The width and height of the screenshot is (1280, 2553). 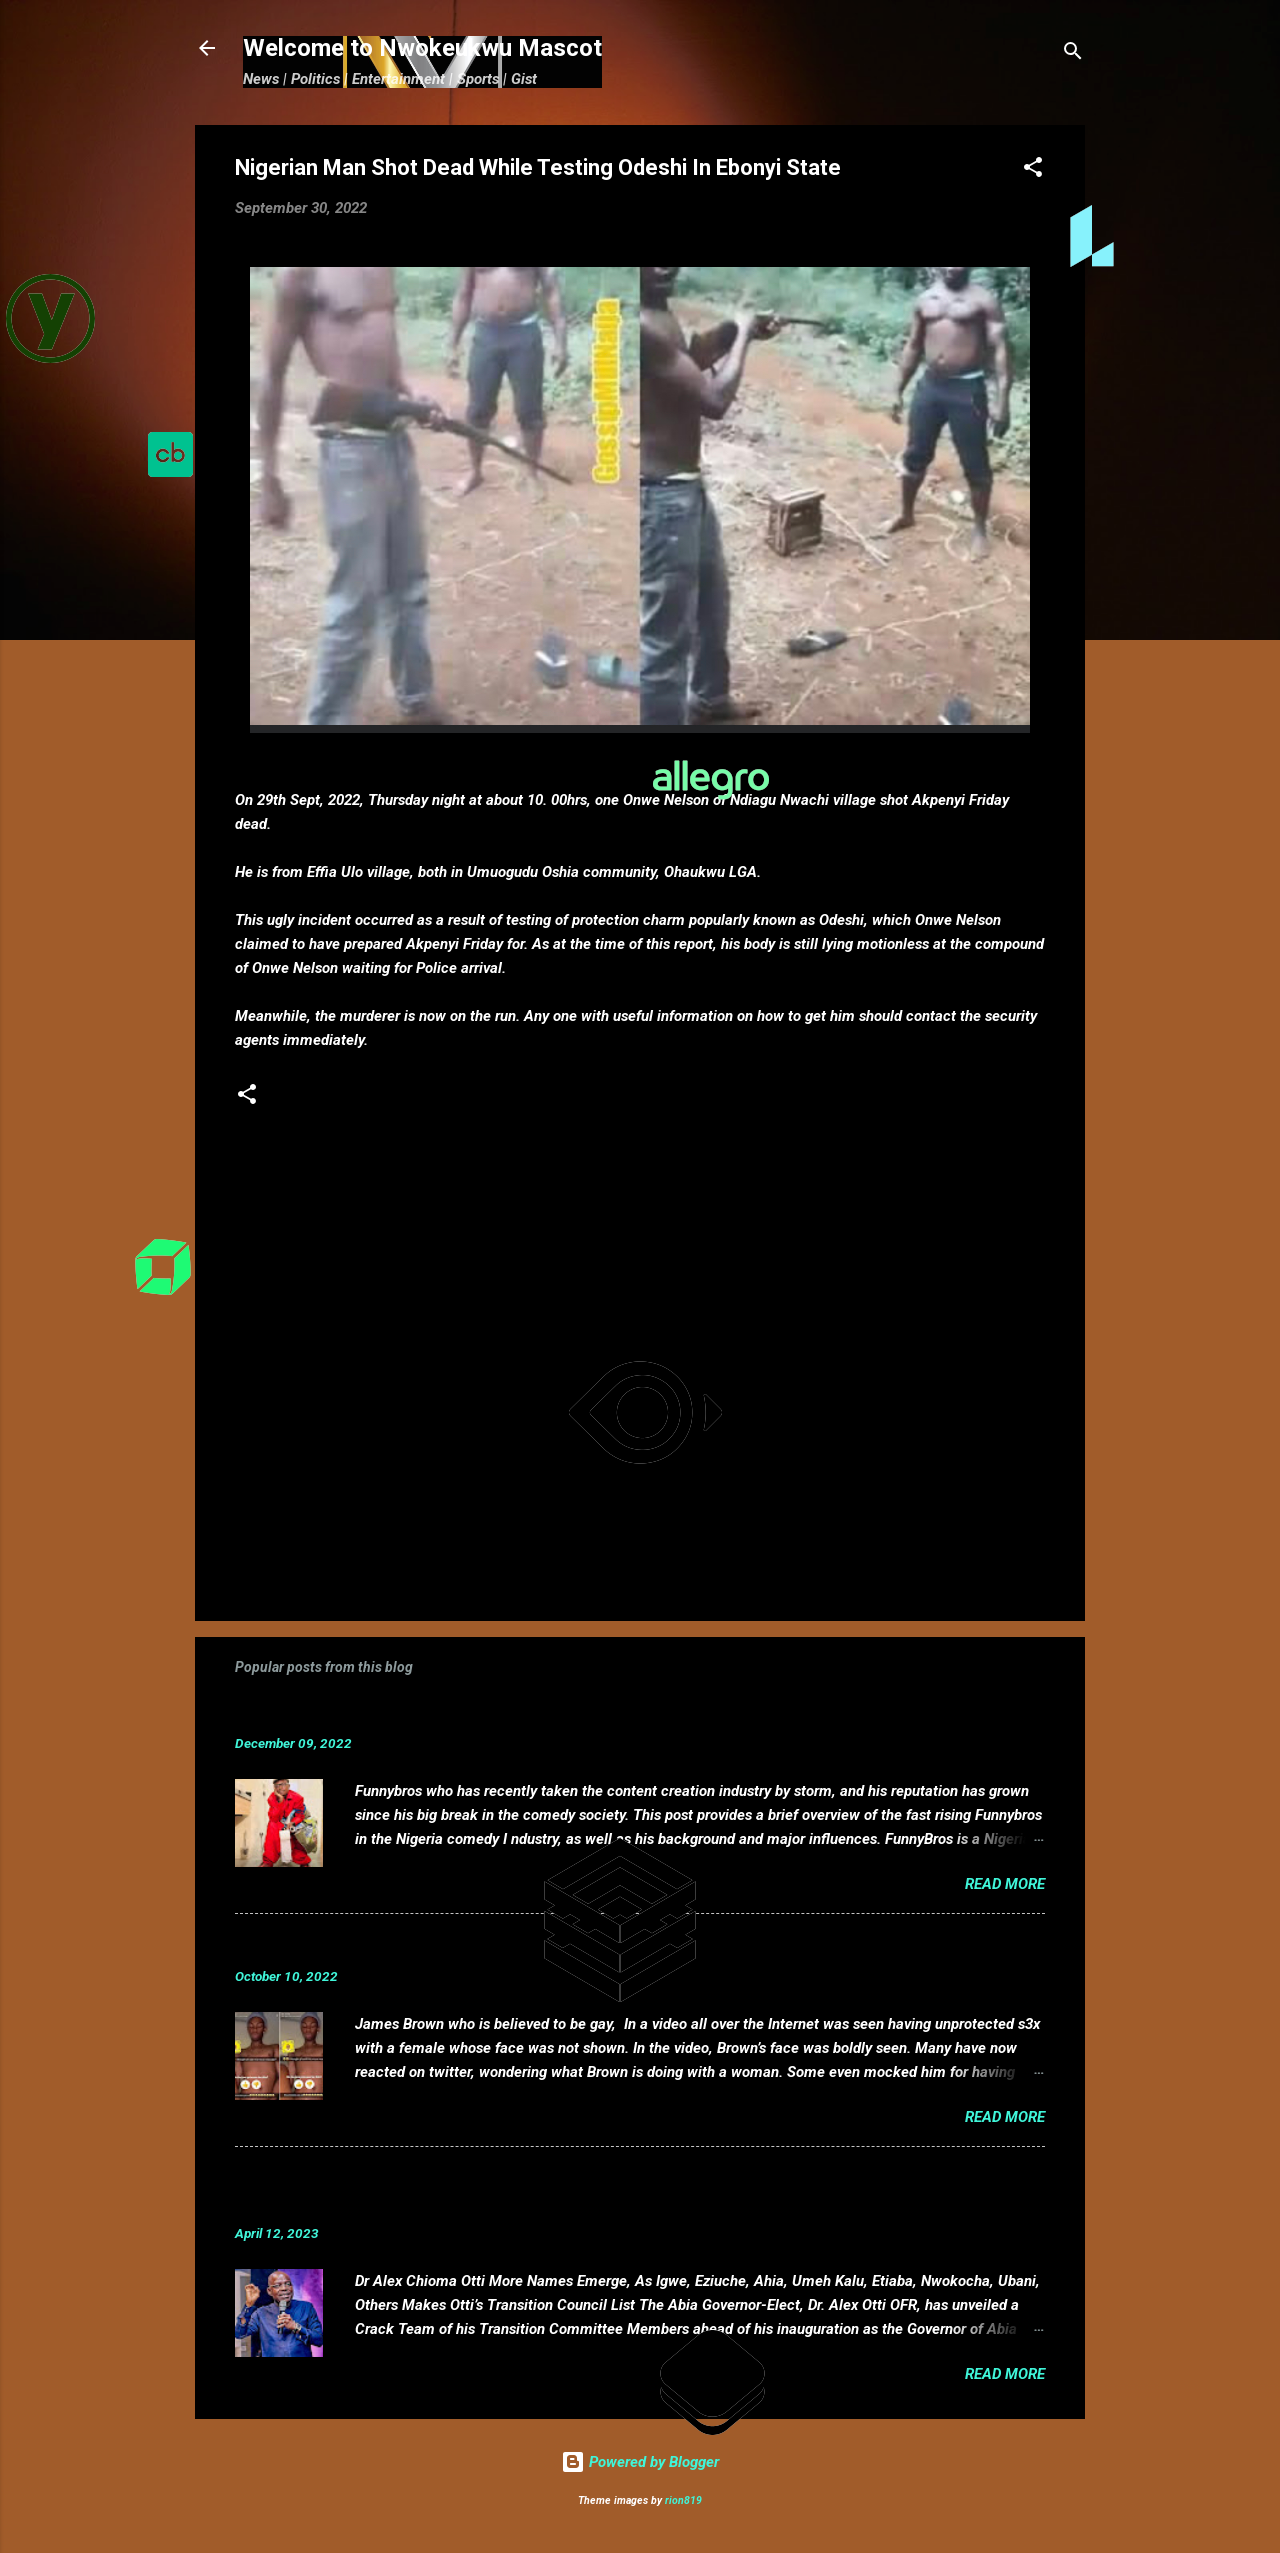 What do you see at coordinates (1092, 236) in the screenshot?
I see `lucid software company logo` at bounding box center [1092, 236].